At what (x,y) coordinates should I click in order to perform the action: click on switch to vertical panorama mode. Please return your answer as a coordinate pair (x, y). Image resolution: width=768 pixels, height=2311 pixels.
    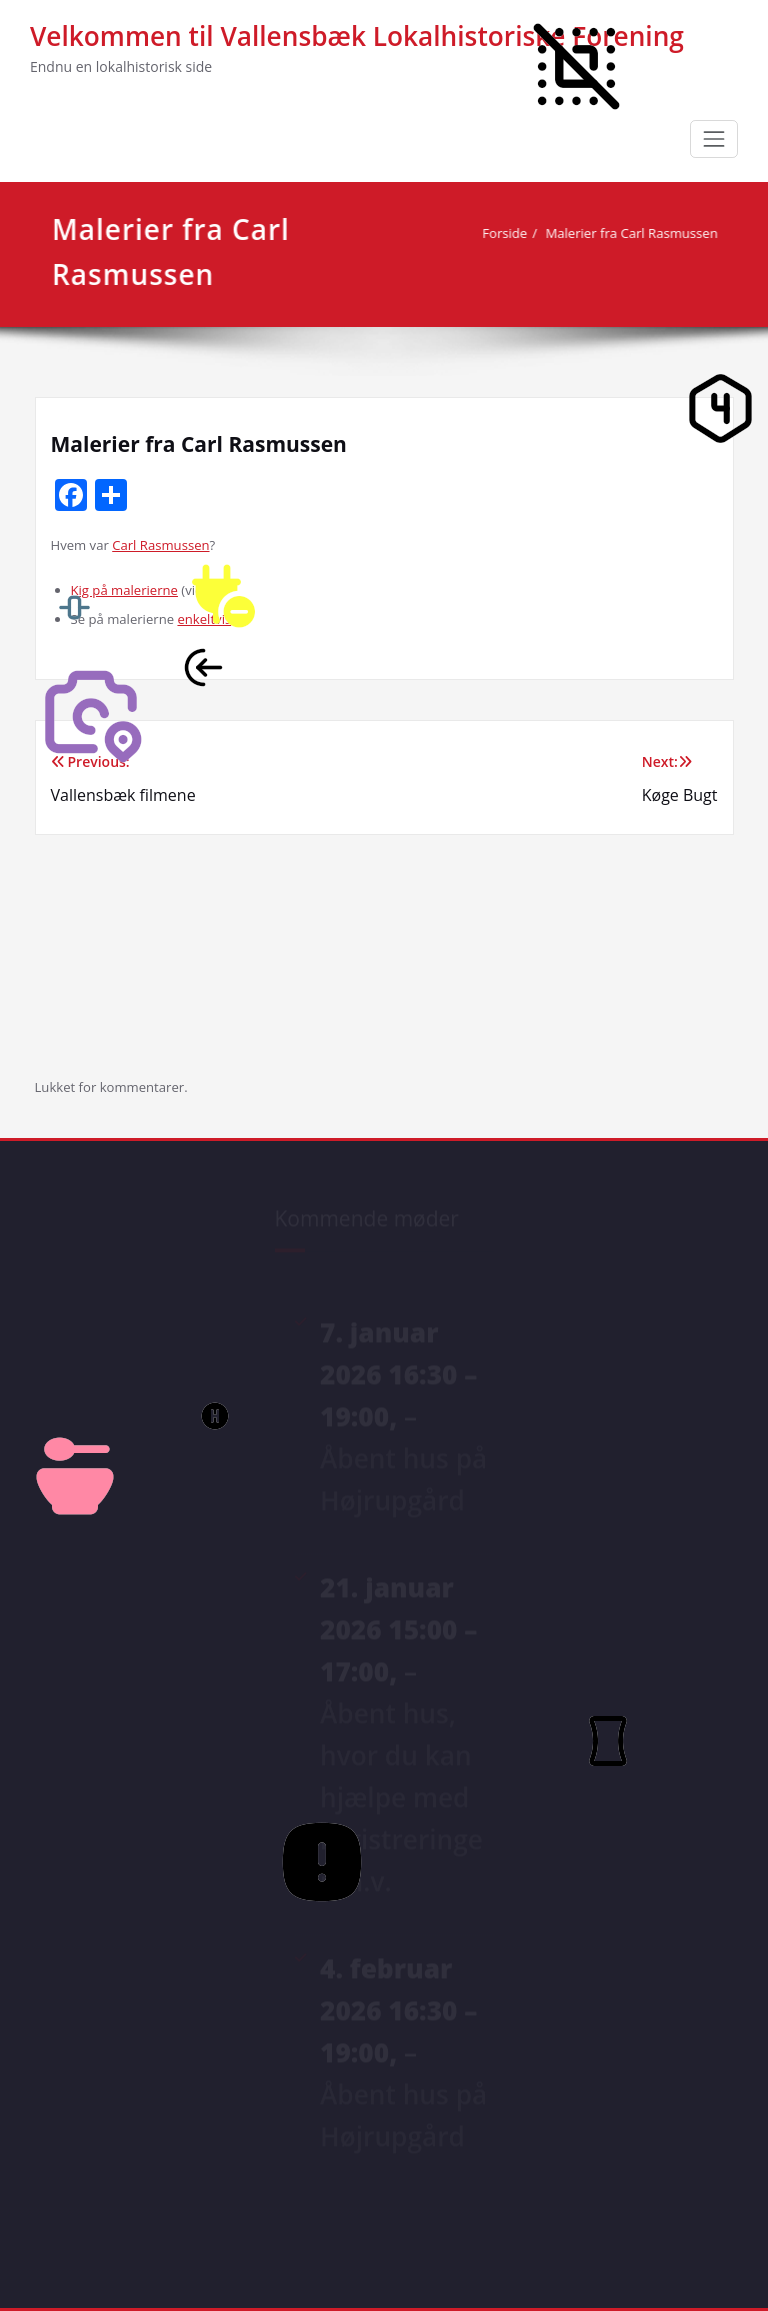
    Looking at the image, I should click on (608, 1741).